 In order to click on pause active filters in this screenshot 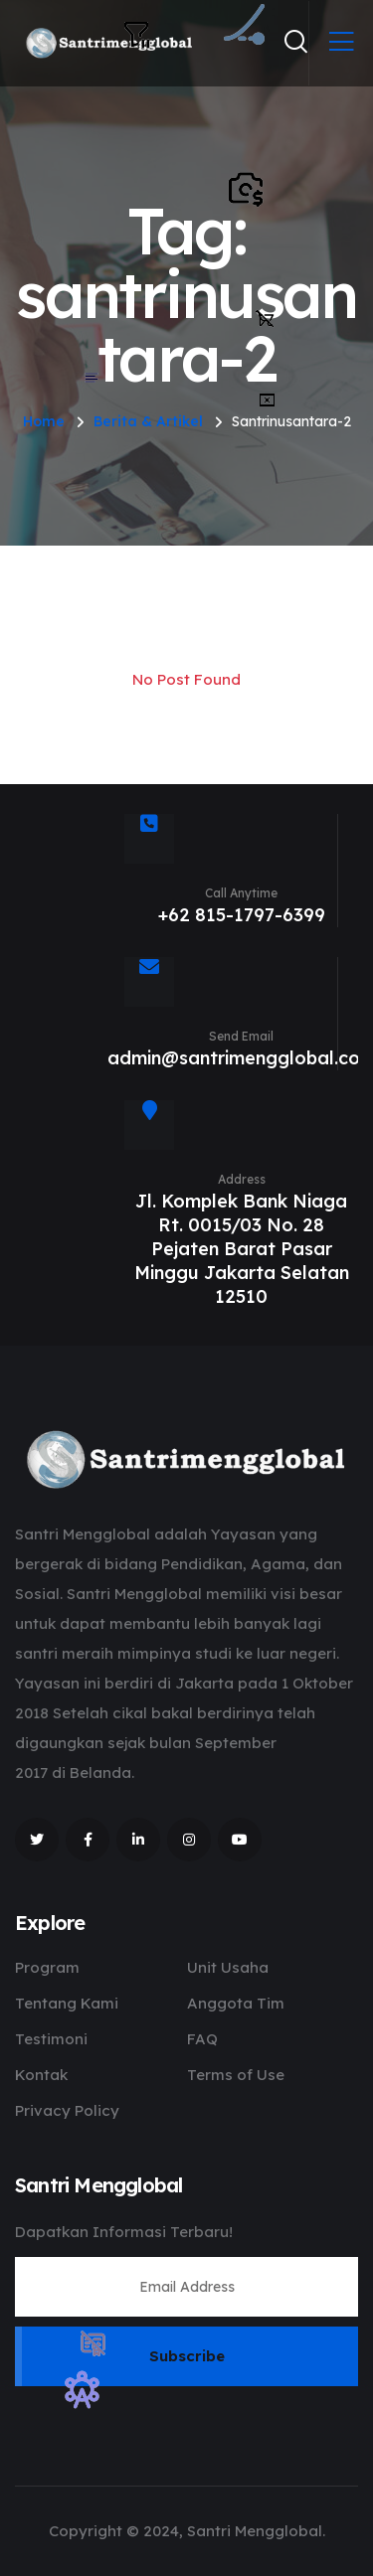, I will do `click(136, 34)`.